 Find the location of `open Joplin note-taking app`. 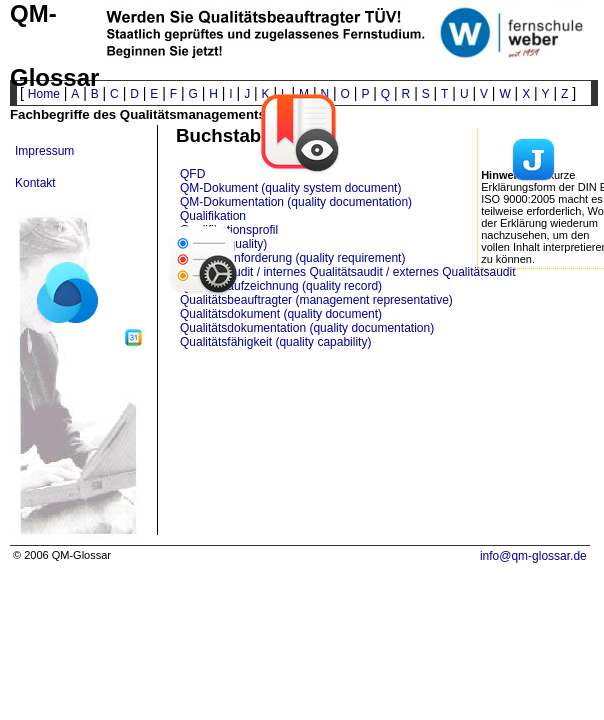

open Joplin note-taking app is located at coordinates (533, 159).